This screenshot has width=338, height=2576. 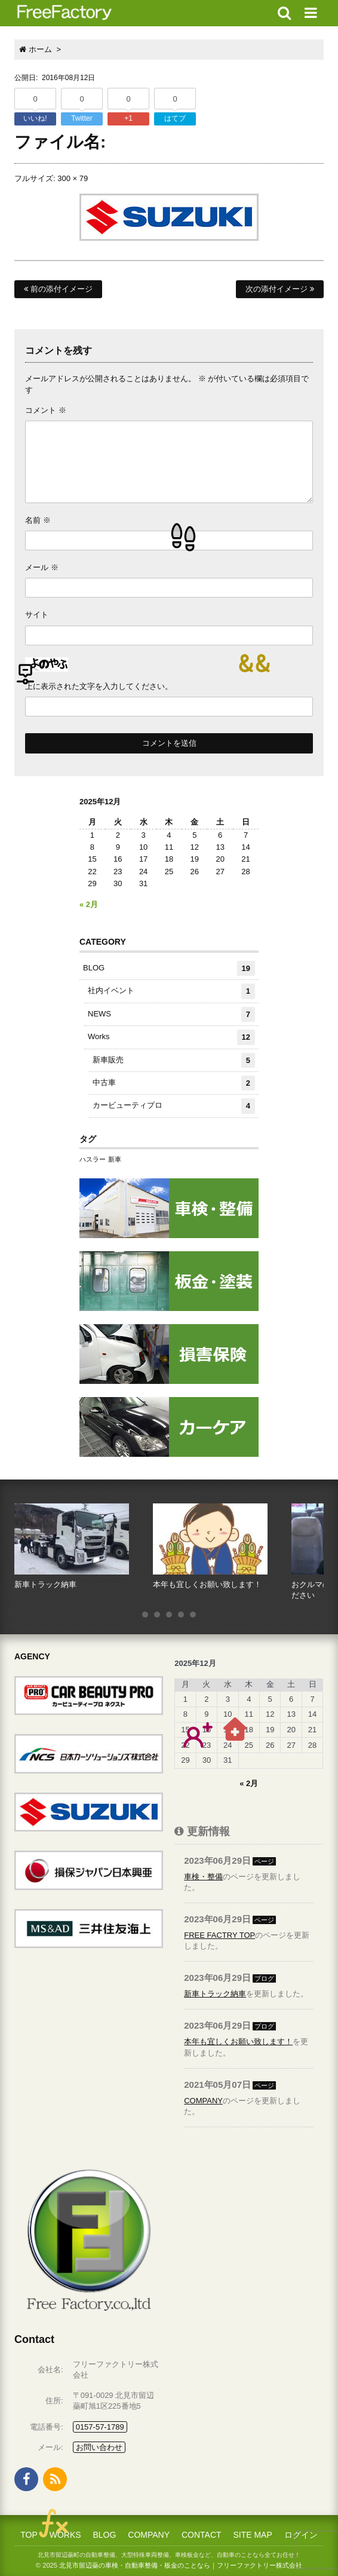 What do you see at coordinates (183, 537) in the screenshot?
I see `track your steps or walking activity` at bounding box center [183, 537].